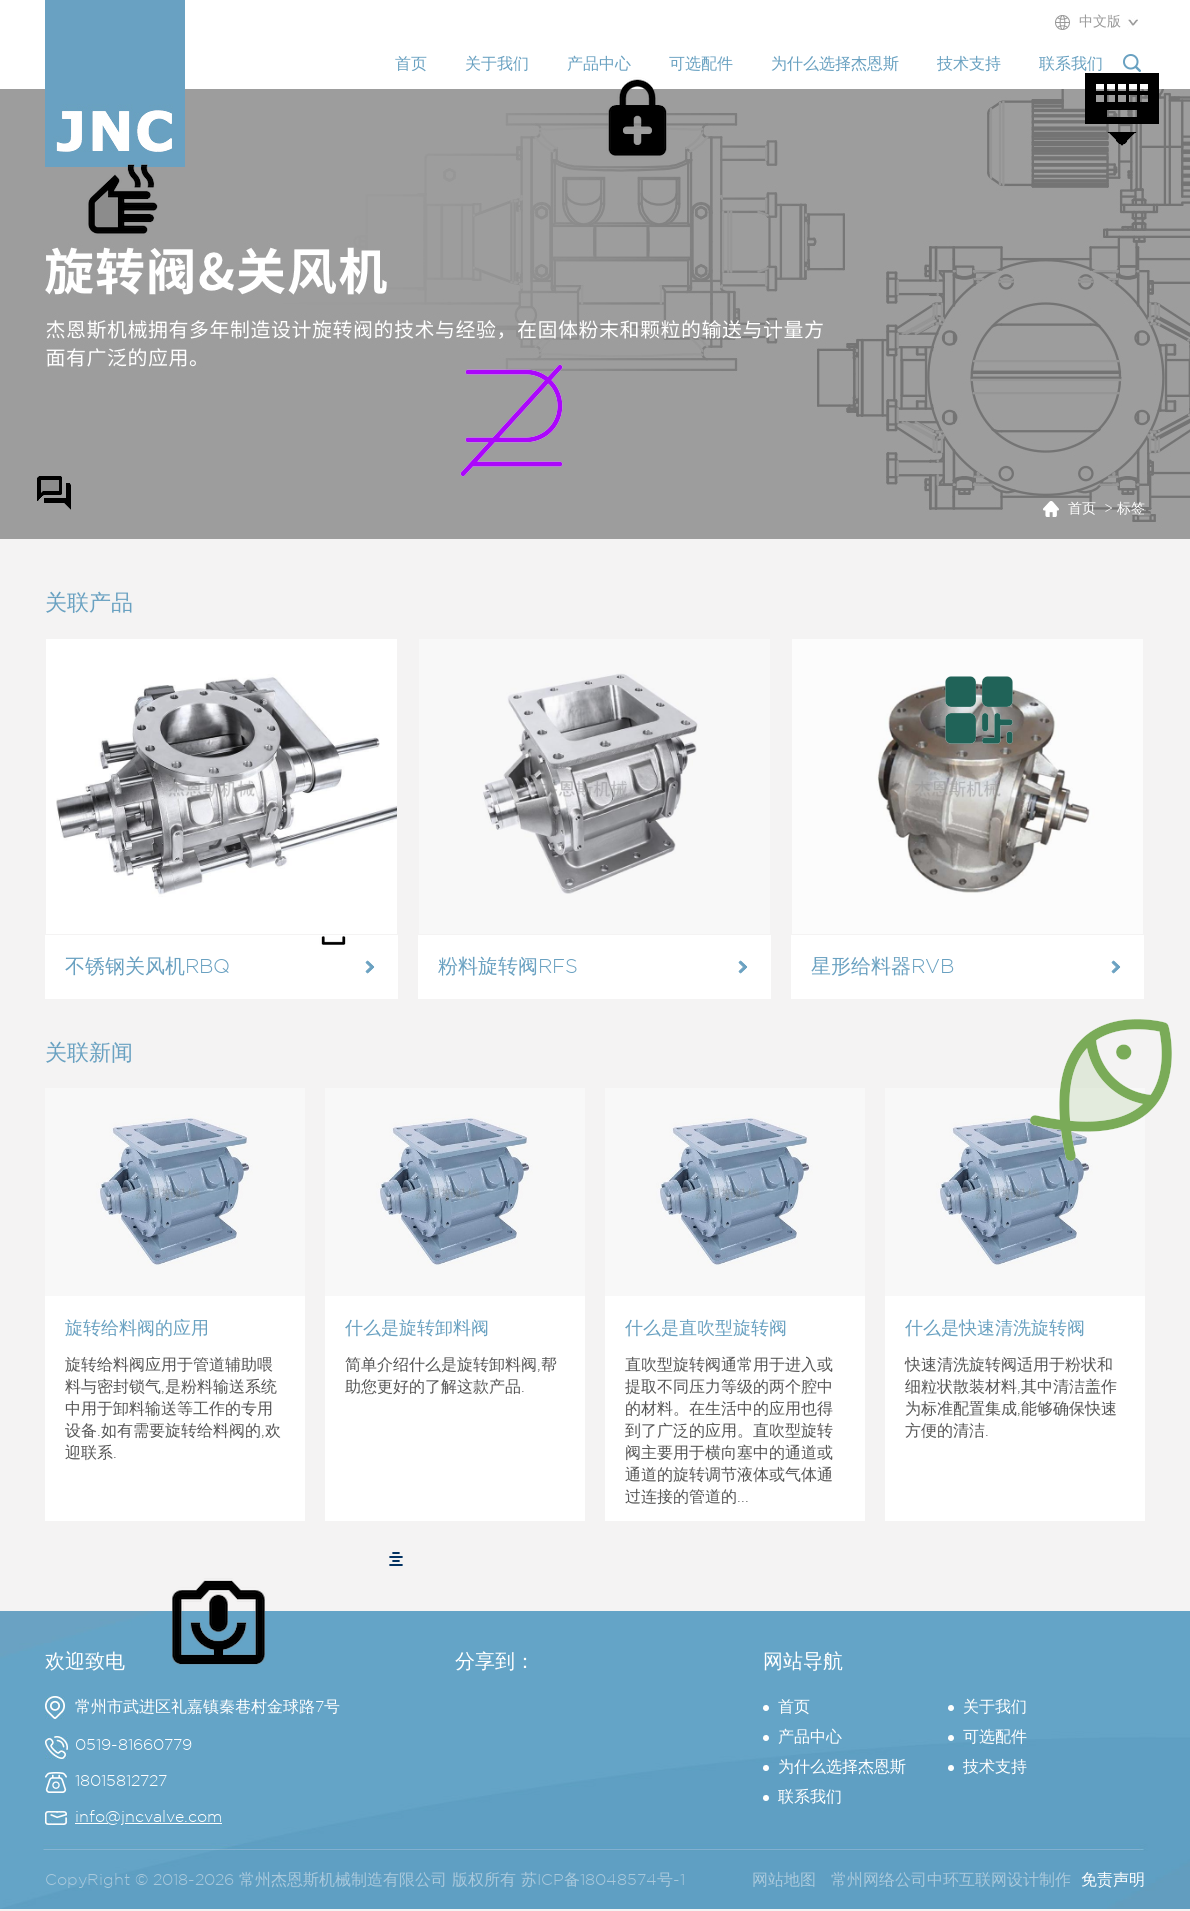 This screenshot has height=1911, width=1190. Describe the element at coordinates (1122, 106) in the screenshot. I see `hide the on-screen keyboard` at that location.